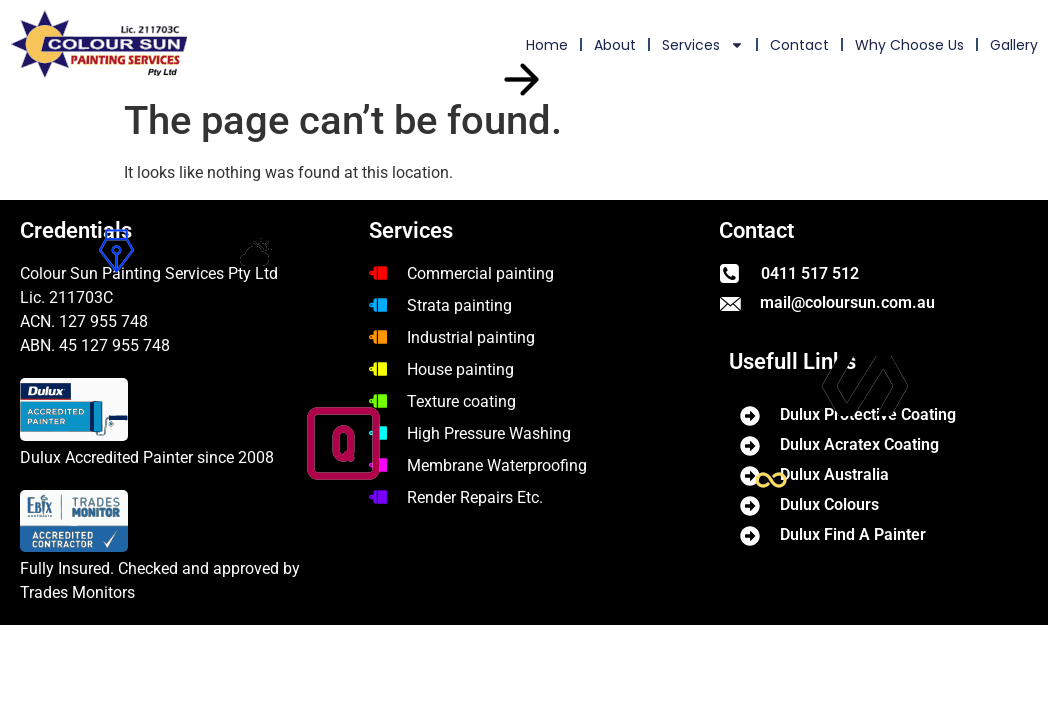 This screenshot has height=720, width=1048. Describe the element at coordinates (343, 443) in the screenshot. I see `represents the letter Q in a keyboard or text input` at that location.